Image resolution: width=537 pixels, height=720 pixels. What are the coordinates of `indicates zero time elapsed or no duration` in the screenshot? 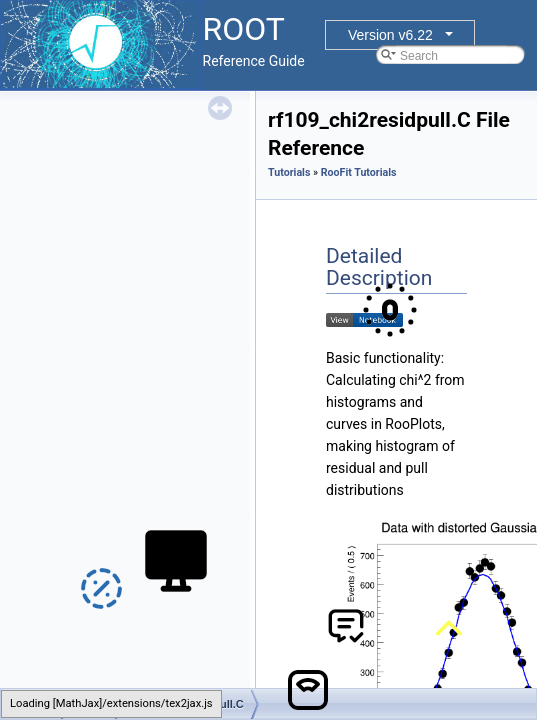 It's located at (390, 310).